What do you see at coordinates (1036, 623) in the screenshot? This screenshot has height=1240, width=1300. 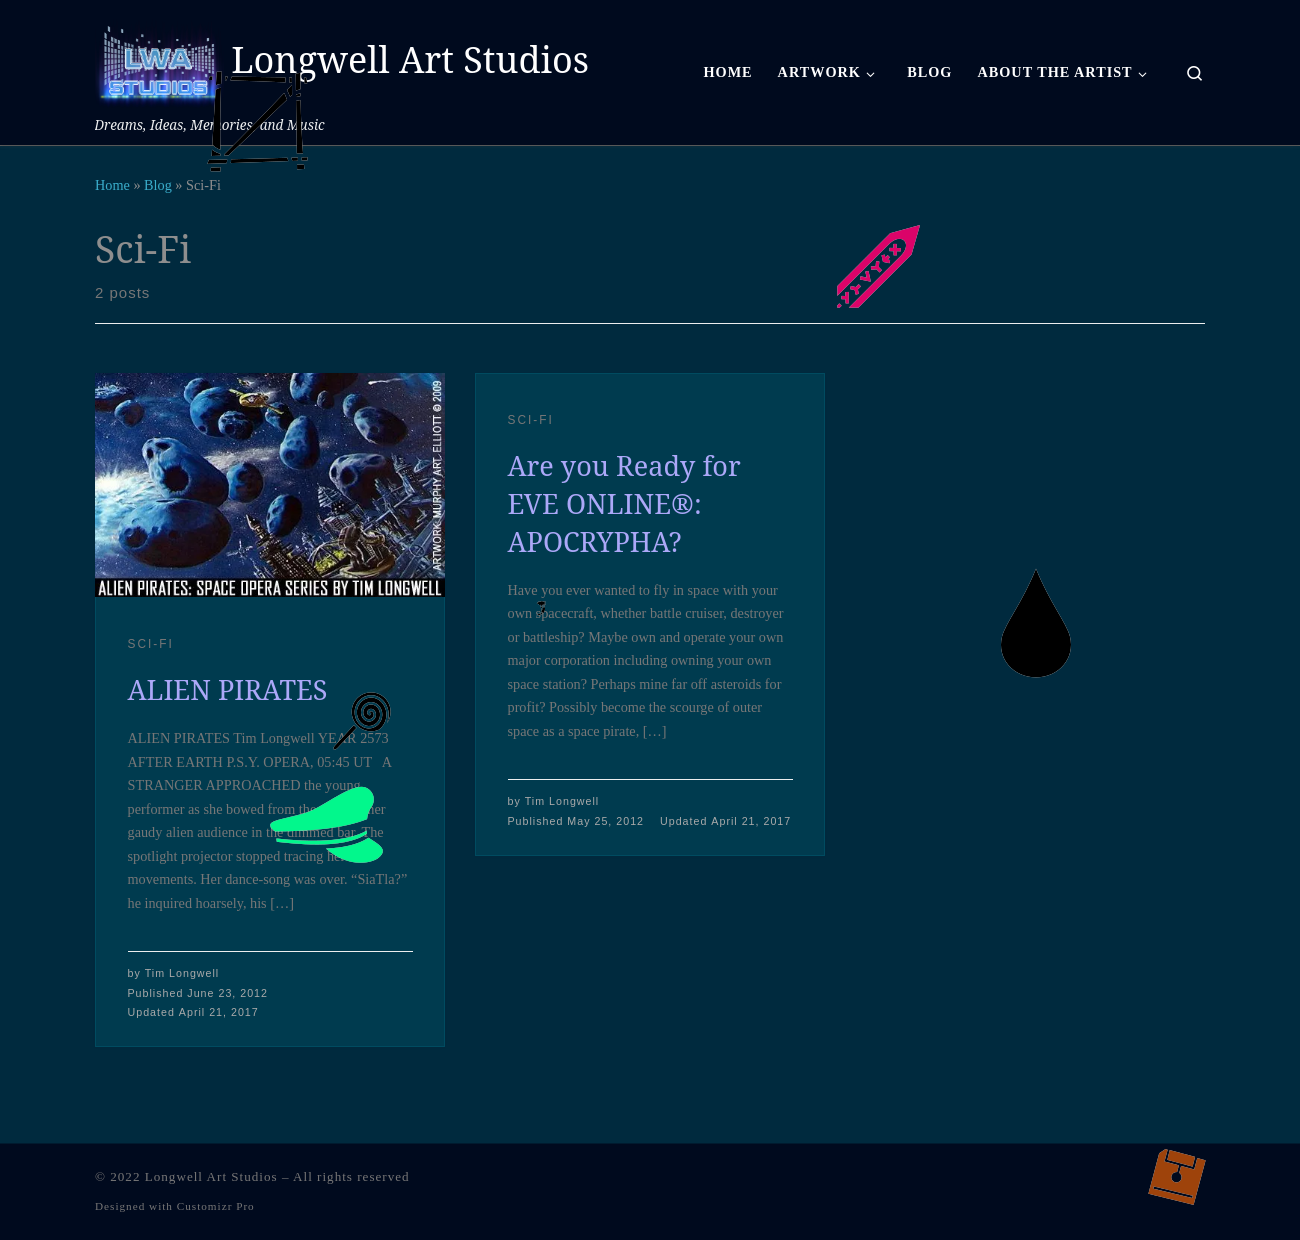 I see `indicates water or hydration level` at bounding box center [1036, 623].